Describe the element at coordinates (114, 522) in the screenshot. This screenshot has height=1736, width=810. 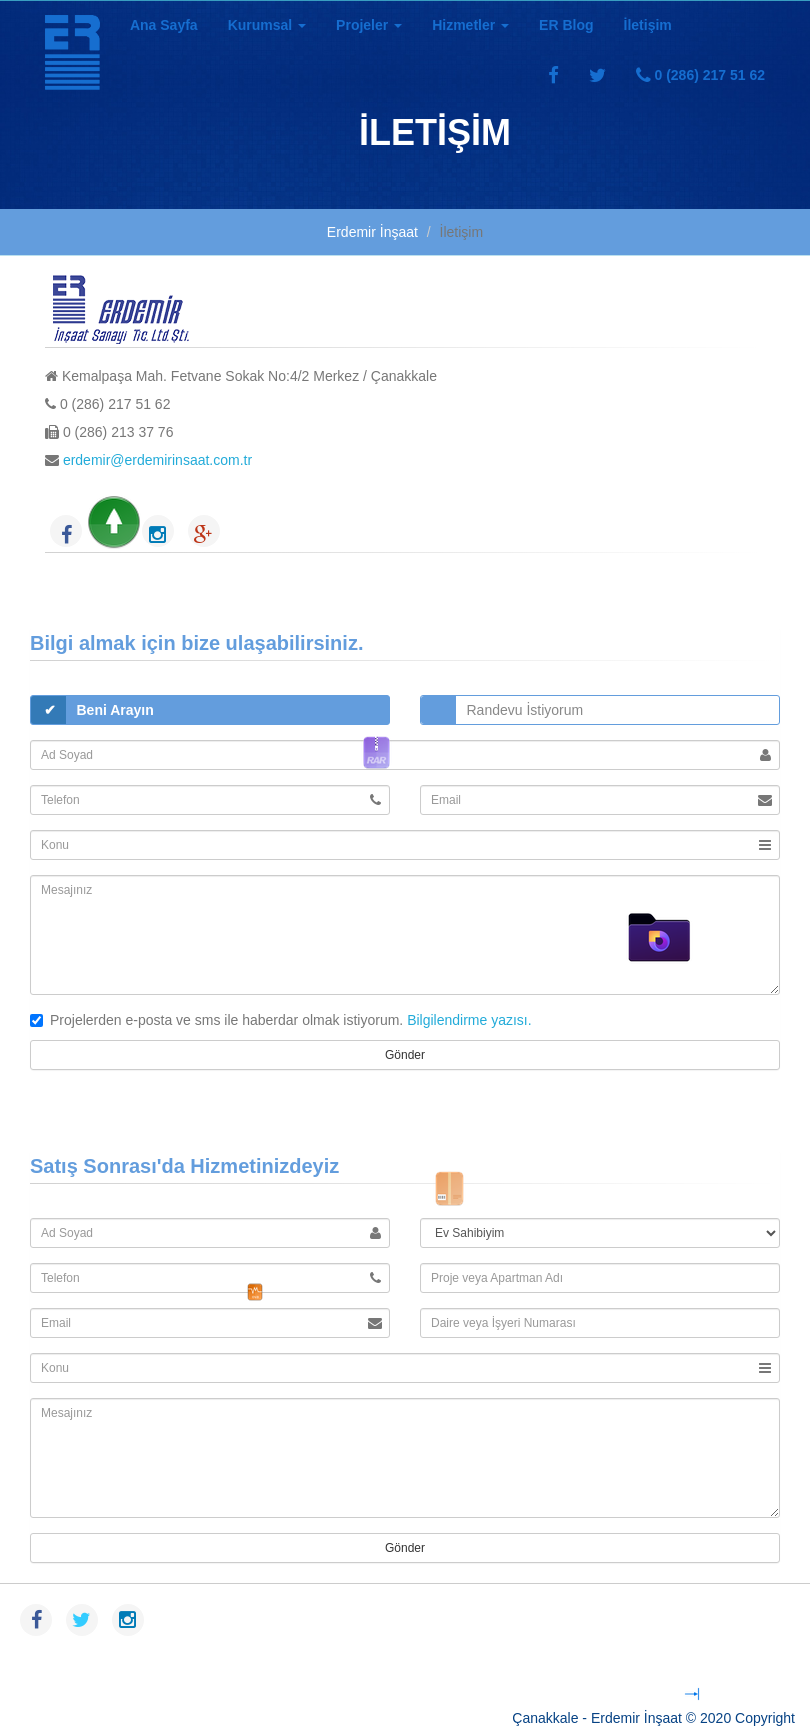
I see `software update available for installation` at that location.